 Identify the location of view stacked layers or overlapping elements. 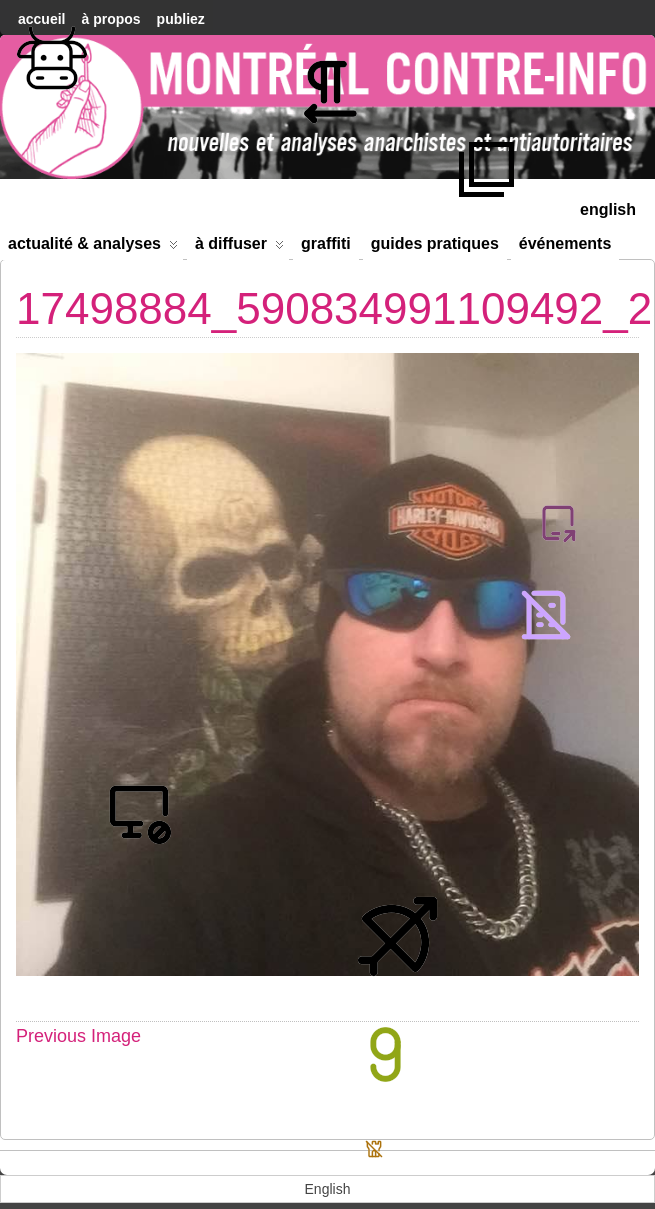
(486, 169).